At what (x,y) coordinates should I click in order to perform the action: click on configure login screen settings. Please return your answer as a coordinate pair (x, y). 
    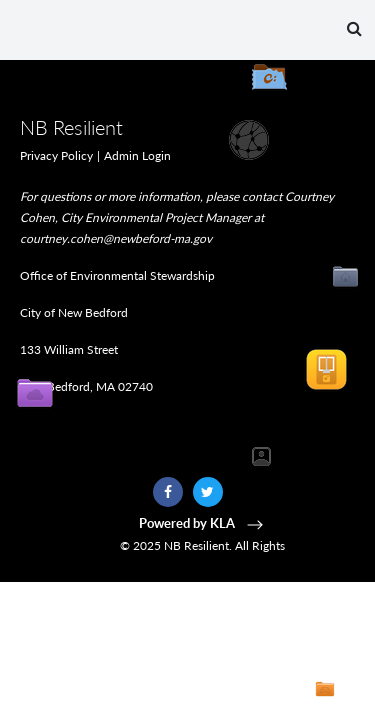
    Looking at the image, I should click on (261, 456).